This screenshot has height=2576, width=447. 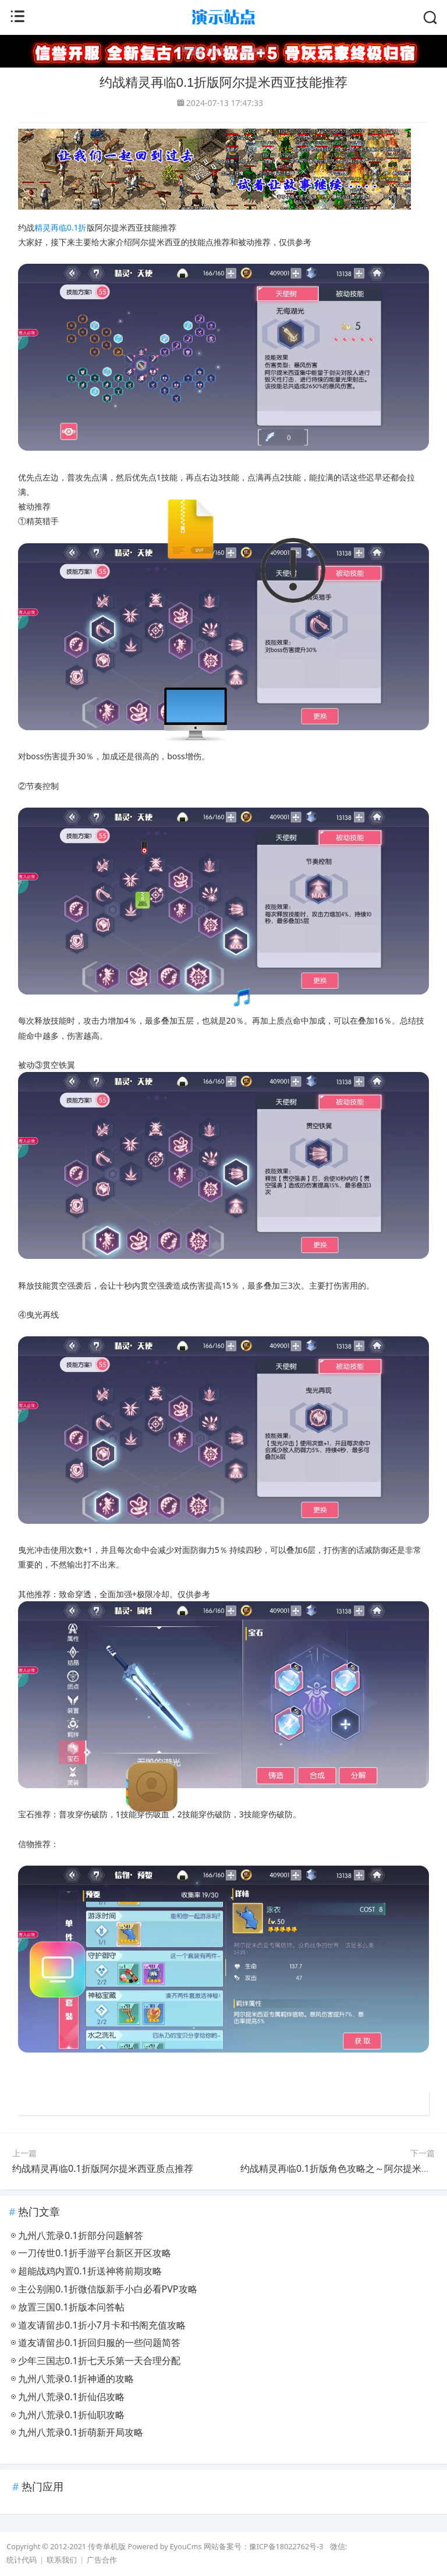 I want to click on open the contacts app, so click(x=152, y=1786).